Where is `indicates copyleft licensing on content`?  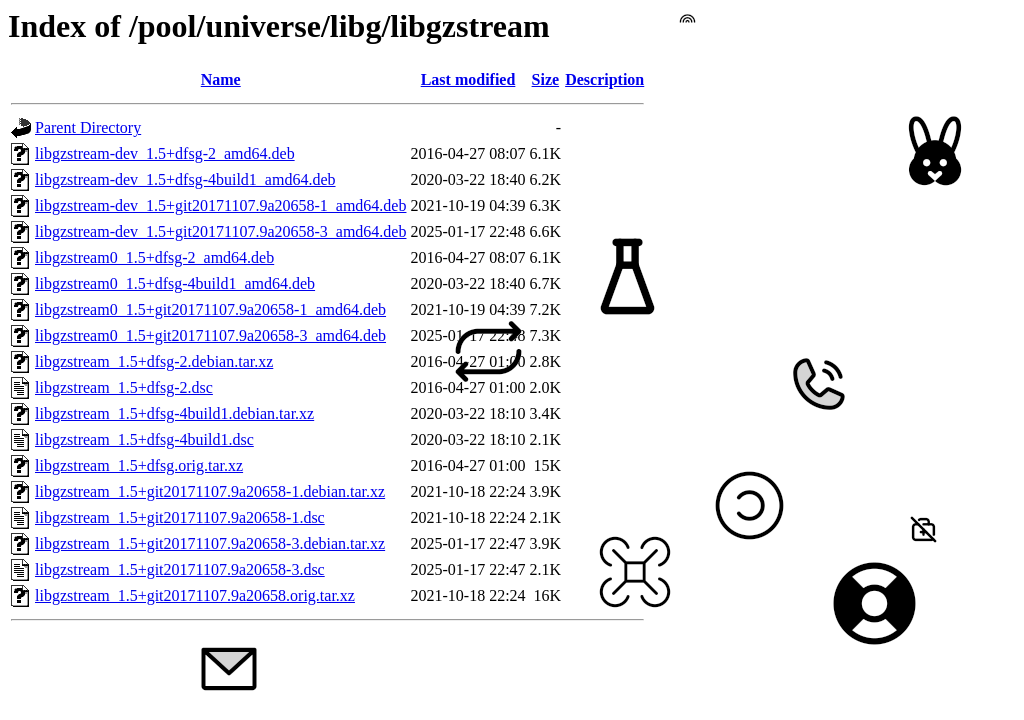
indicates copyleft licensing on content is located at coordinates (749, 505).